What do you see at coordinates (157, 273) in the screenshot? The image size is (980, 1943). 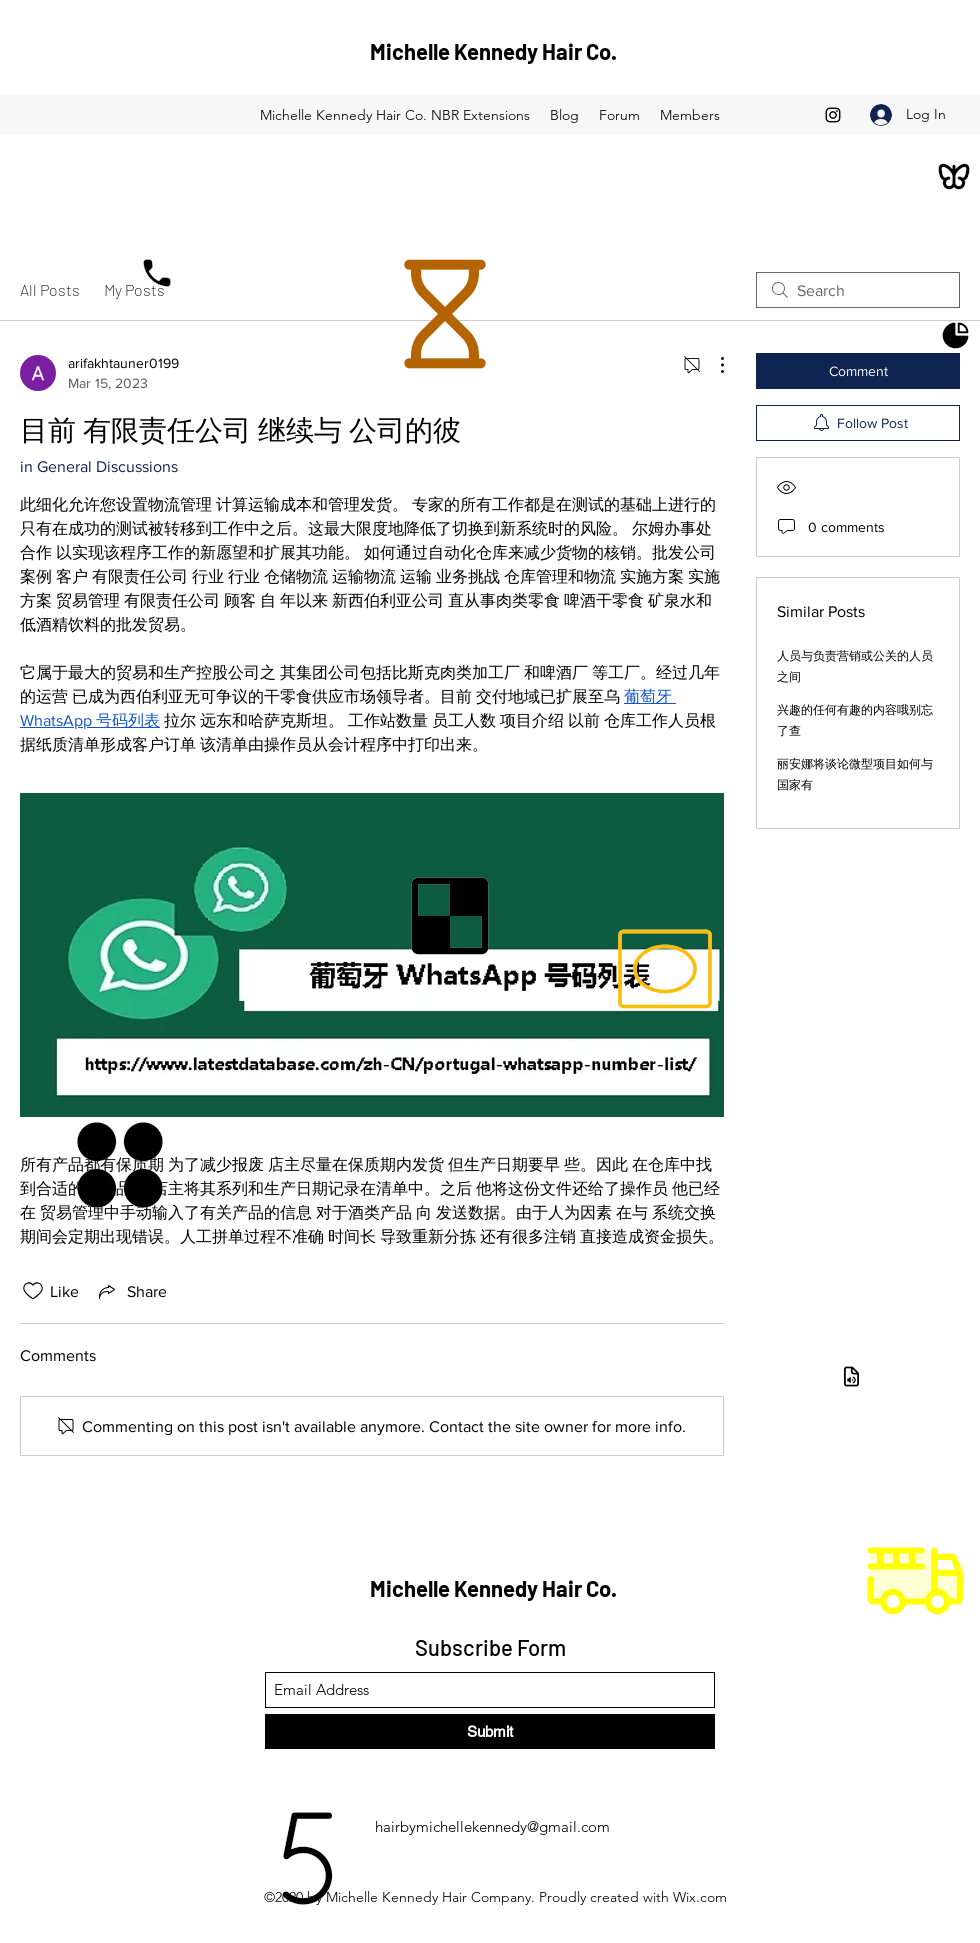 I see `make a phone call` at bounding box center [157, 273].